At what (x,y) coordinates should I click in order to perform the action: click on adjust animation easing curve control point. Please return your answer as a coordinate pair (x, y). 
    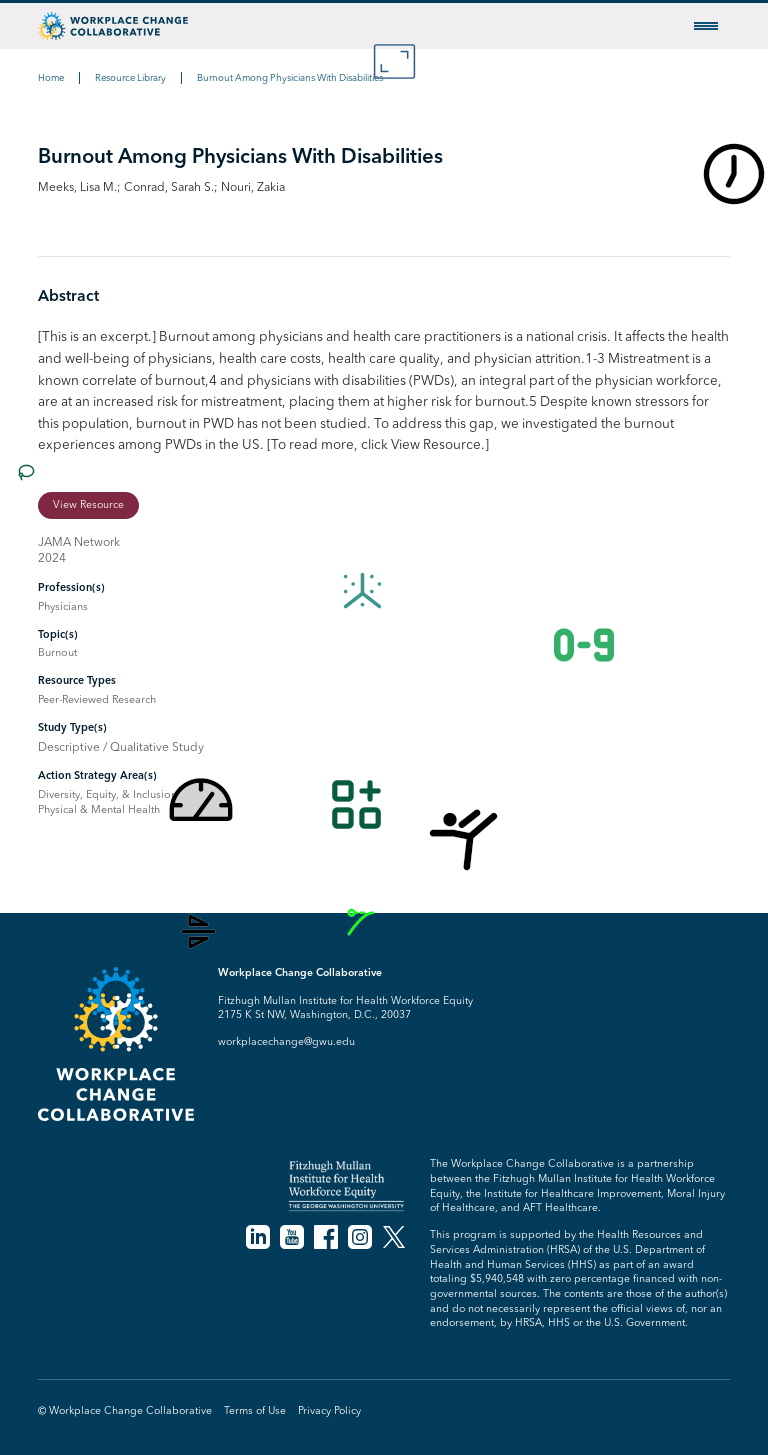
    Looking at the image, I should click on (361, 922).